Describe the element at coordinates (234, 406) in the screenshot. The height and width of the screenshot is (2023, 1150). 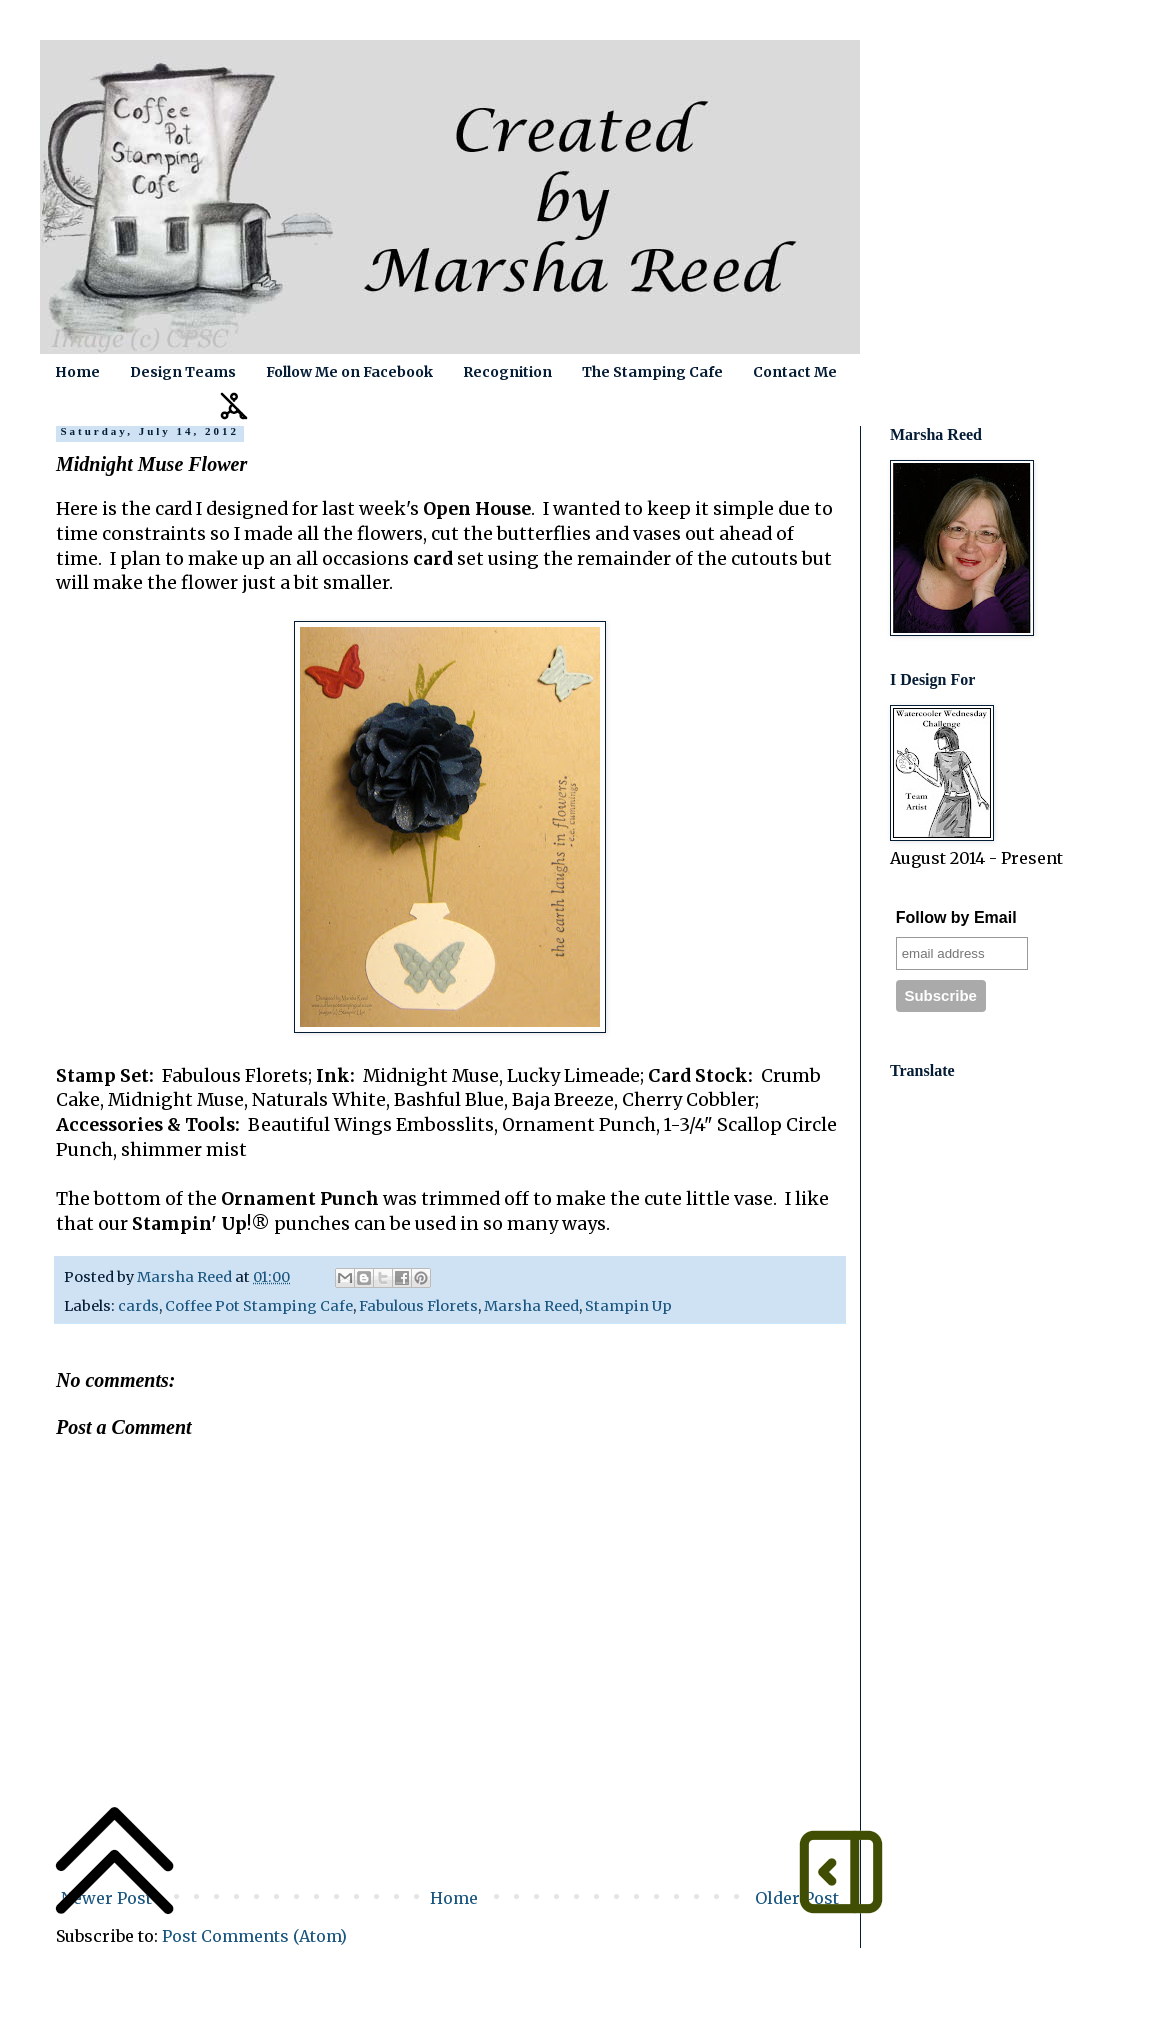
I see `disable social sharing features` at that location.